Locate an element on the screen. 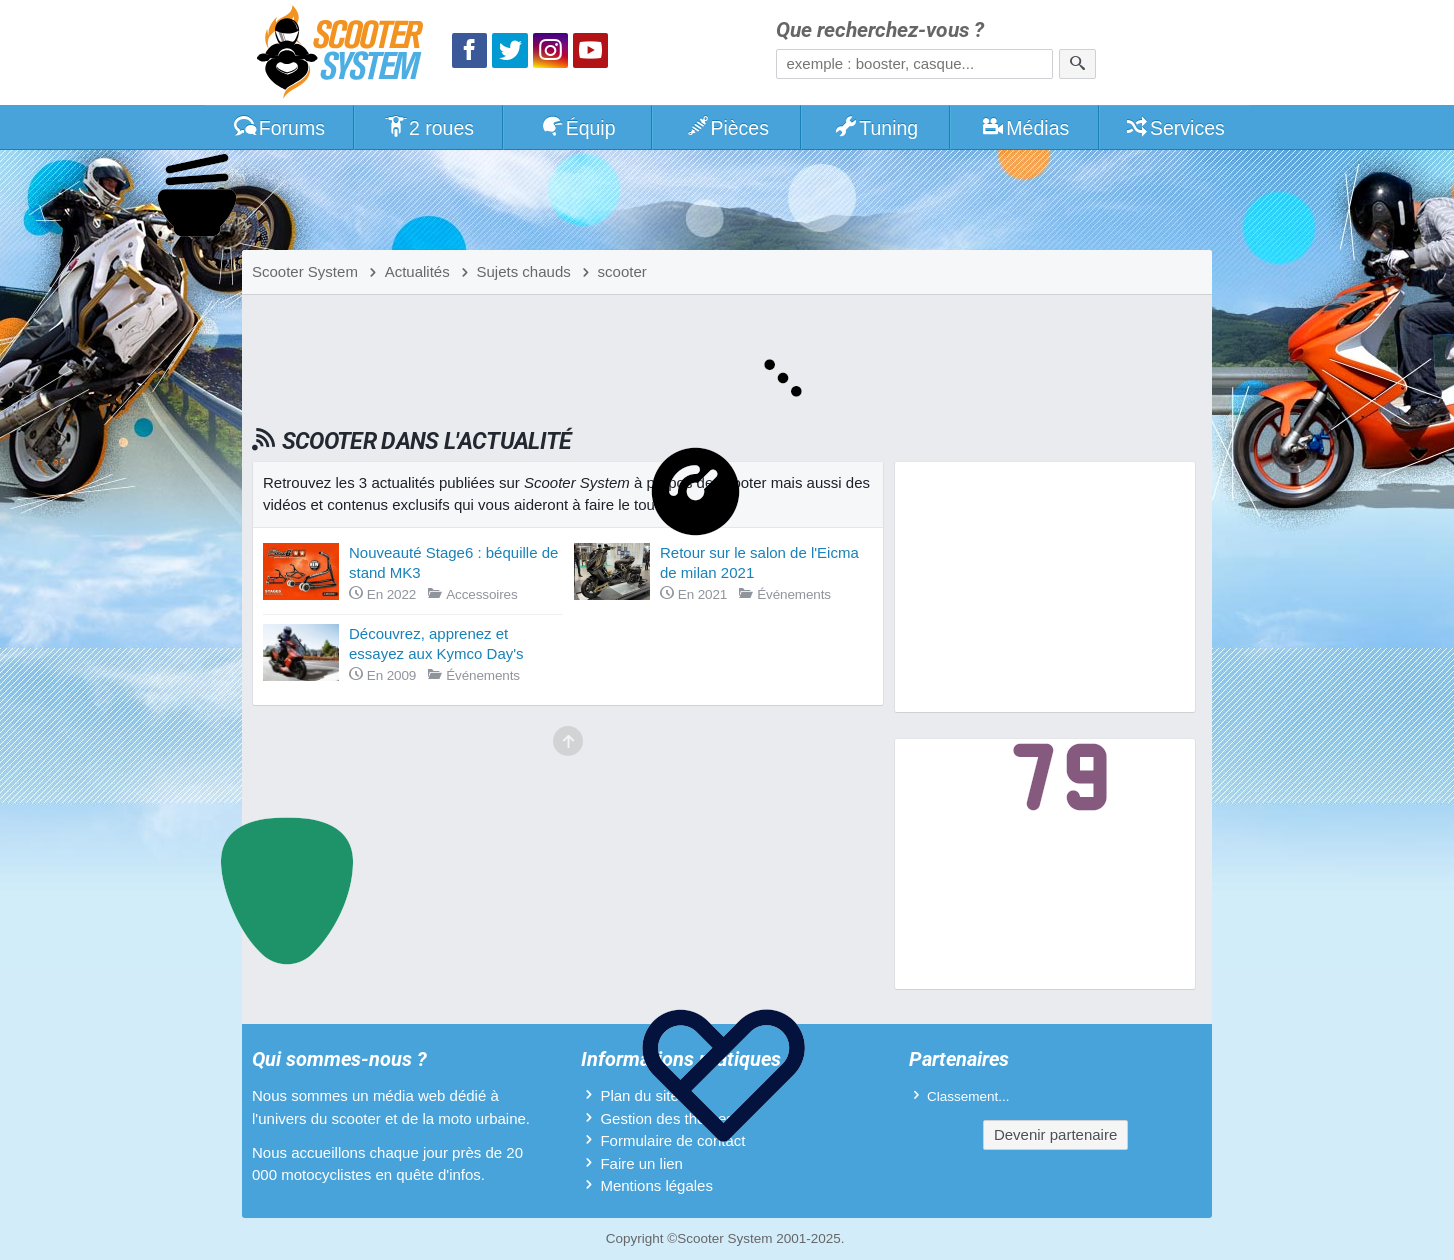 This screenshot has width=1454, height=1260. view performance metrics or speed is located at coordinates (695, 491).